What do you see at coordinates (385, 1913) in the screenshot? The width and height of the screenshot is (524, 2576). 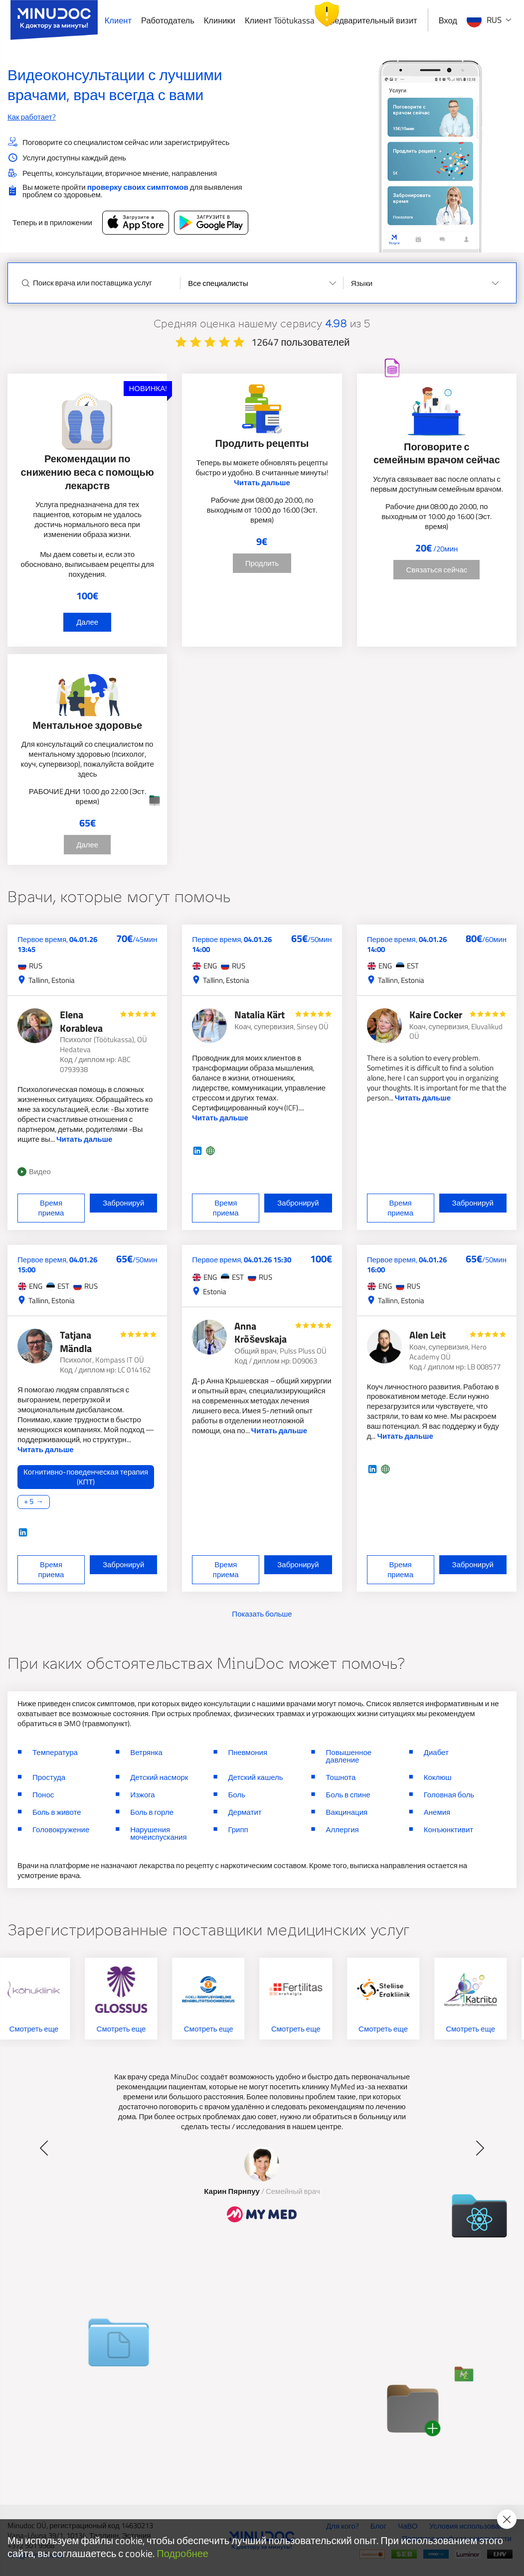 I see `notifications are currently disabled` at bounding box center [385, 1913].